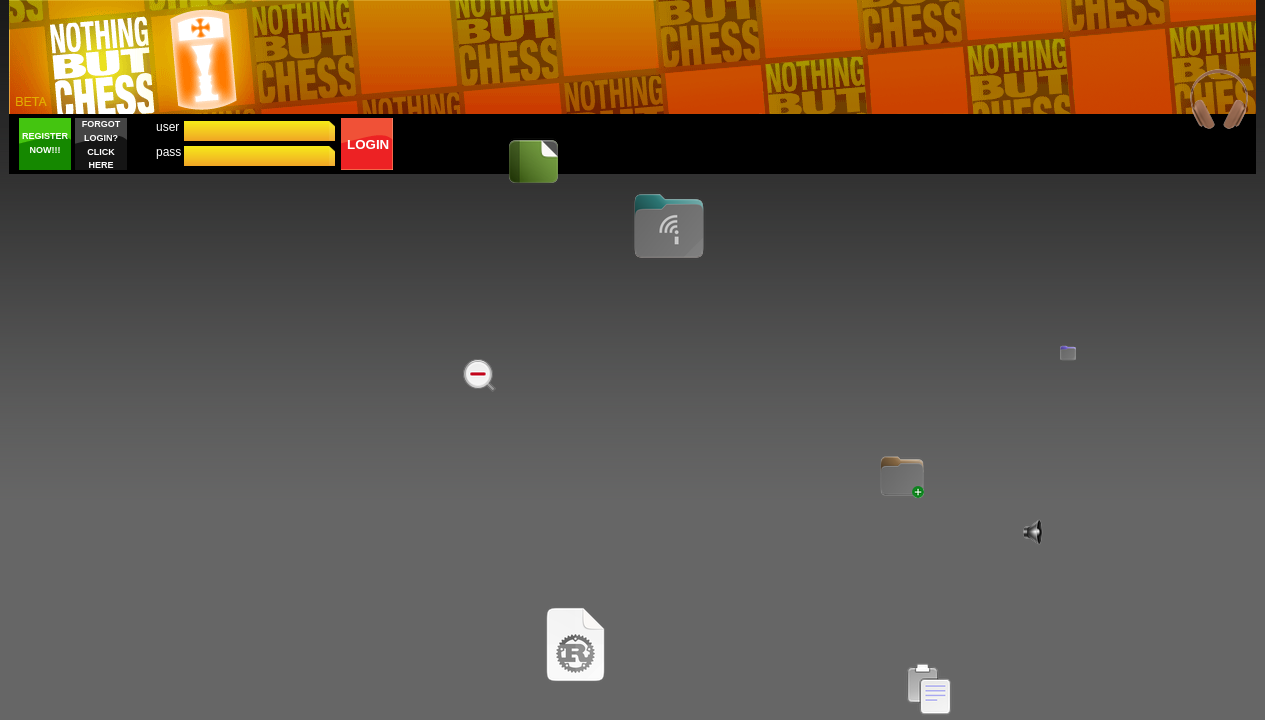  Describe the element at coordinates (479, 375) in the screenshot. I see `zoom out of the current view` at that location.